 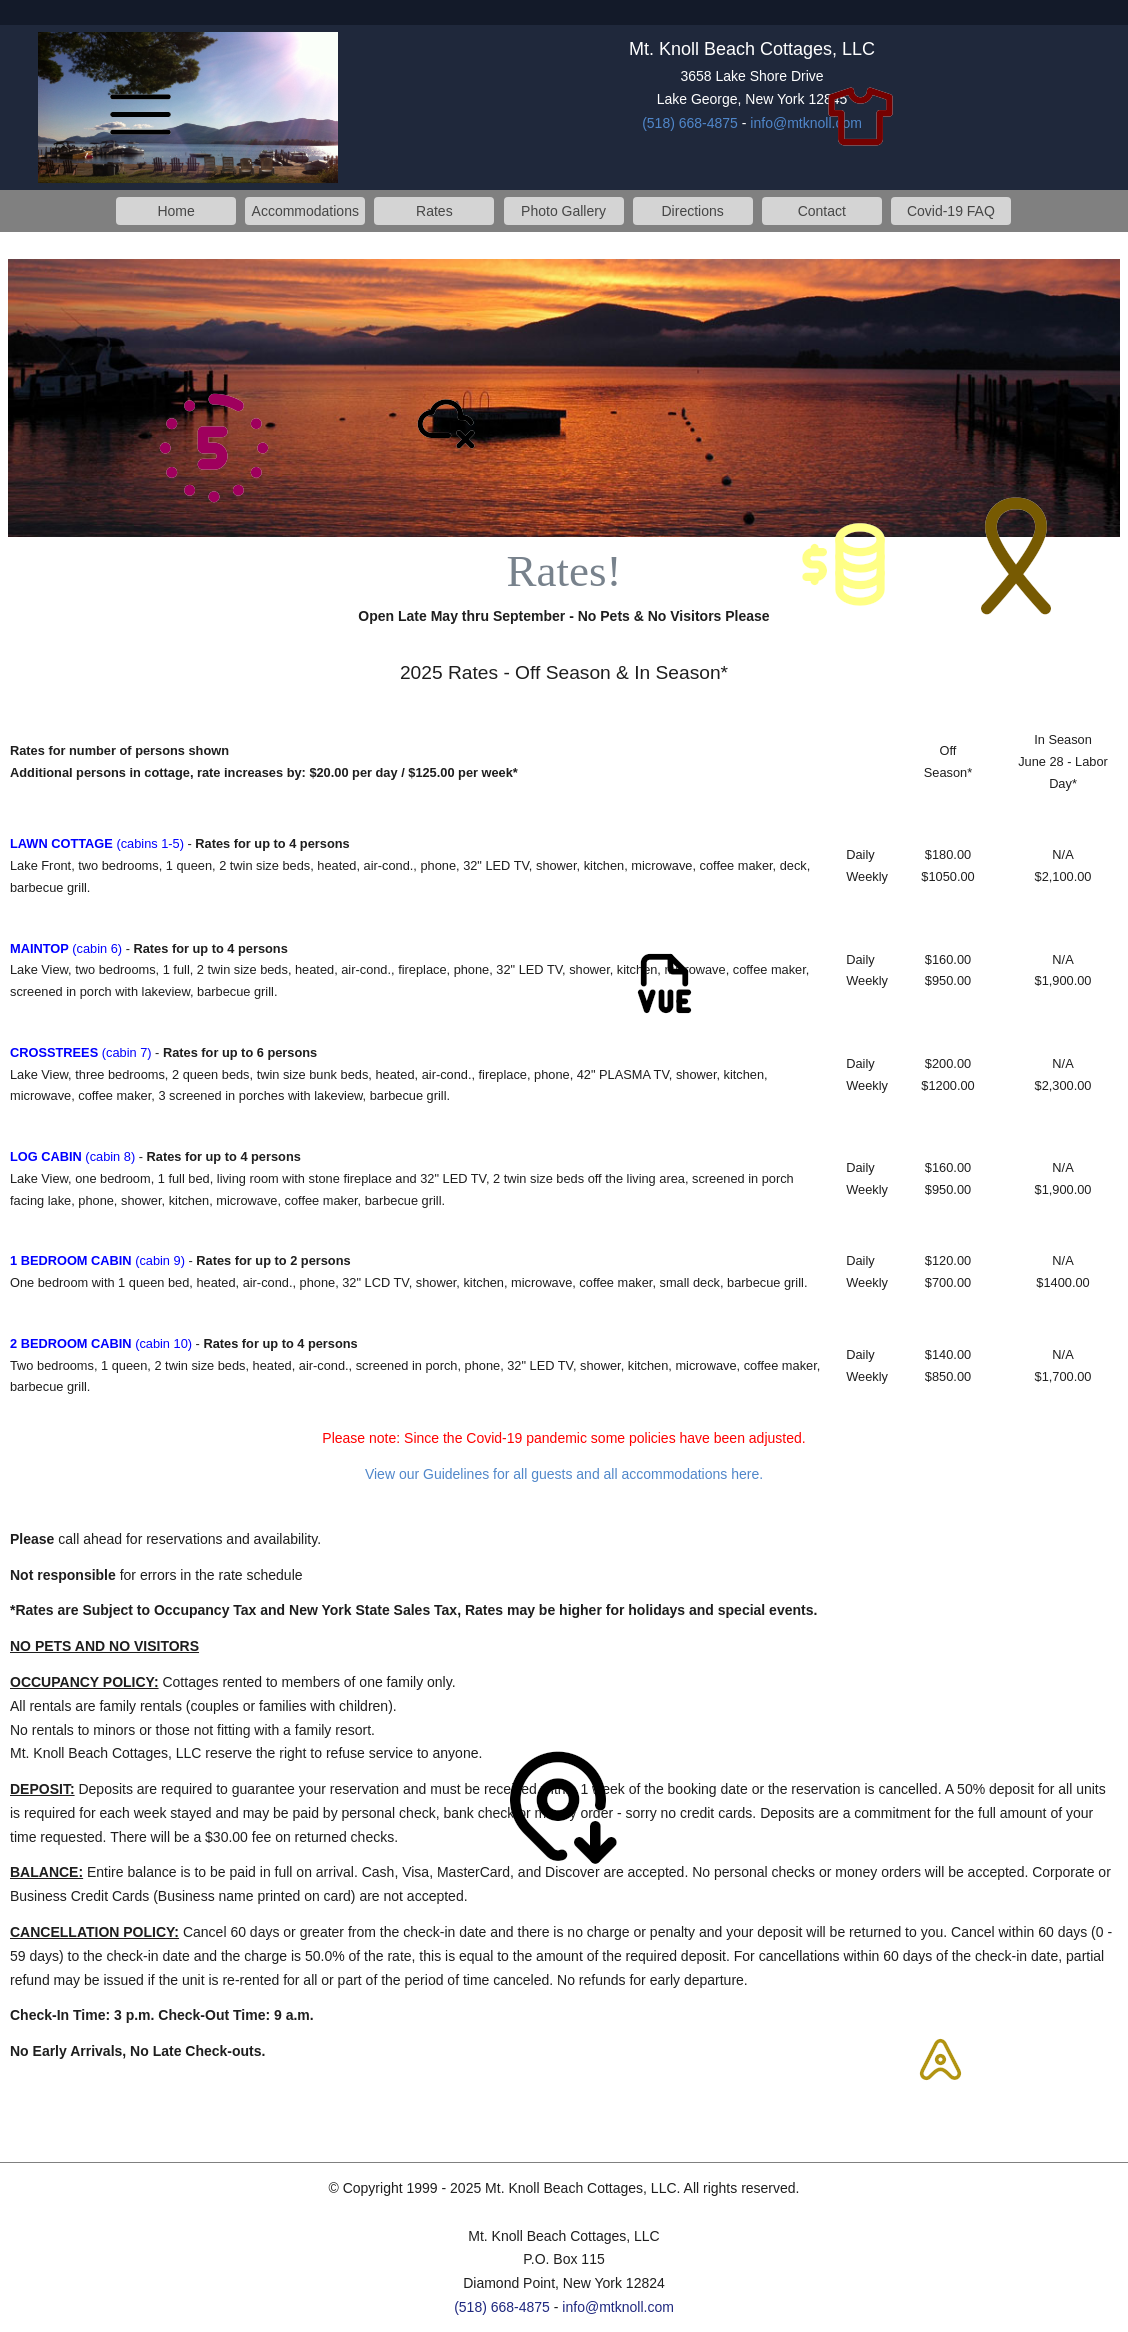 I want to click on open navigation menu, so click(x=140, y=114).